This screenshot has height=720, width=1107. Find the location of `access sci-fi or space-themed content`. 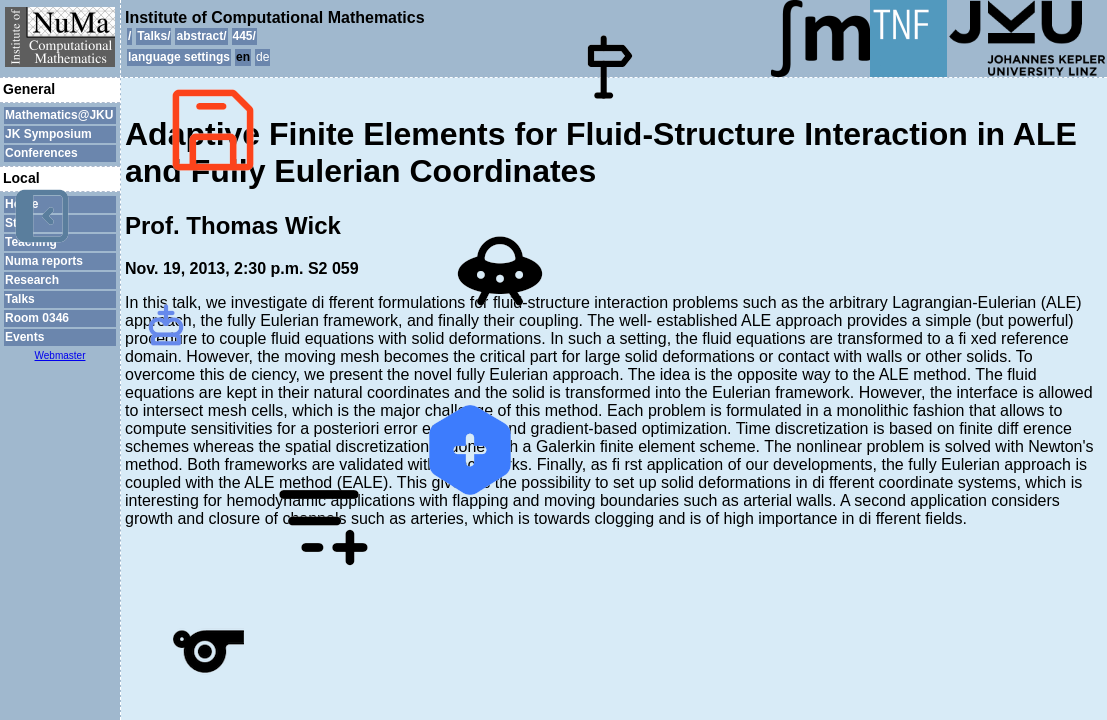

access sci-fi or space-themed content is located at coordinates (500, 271).